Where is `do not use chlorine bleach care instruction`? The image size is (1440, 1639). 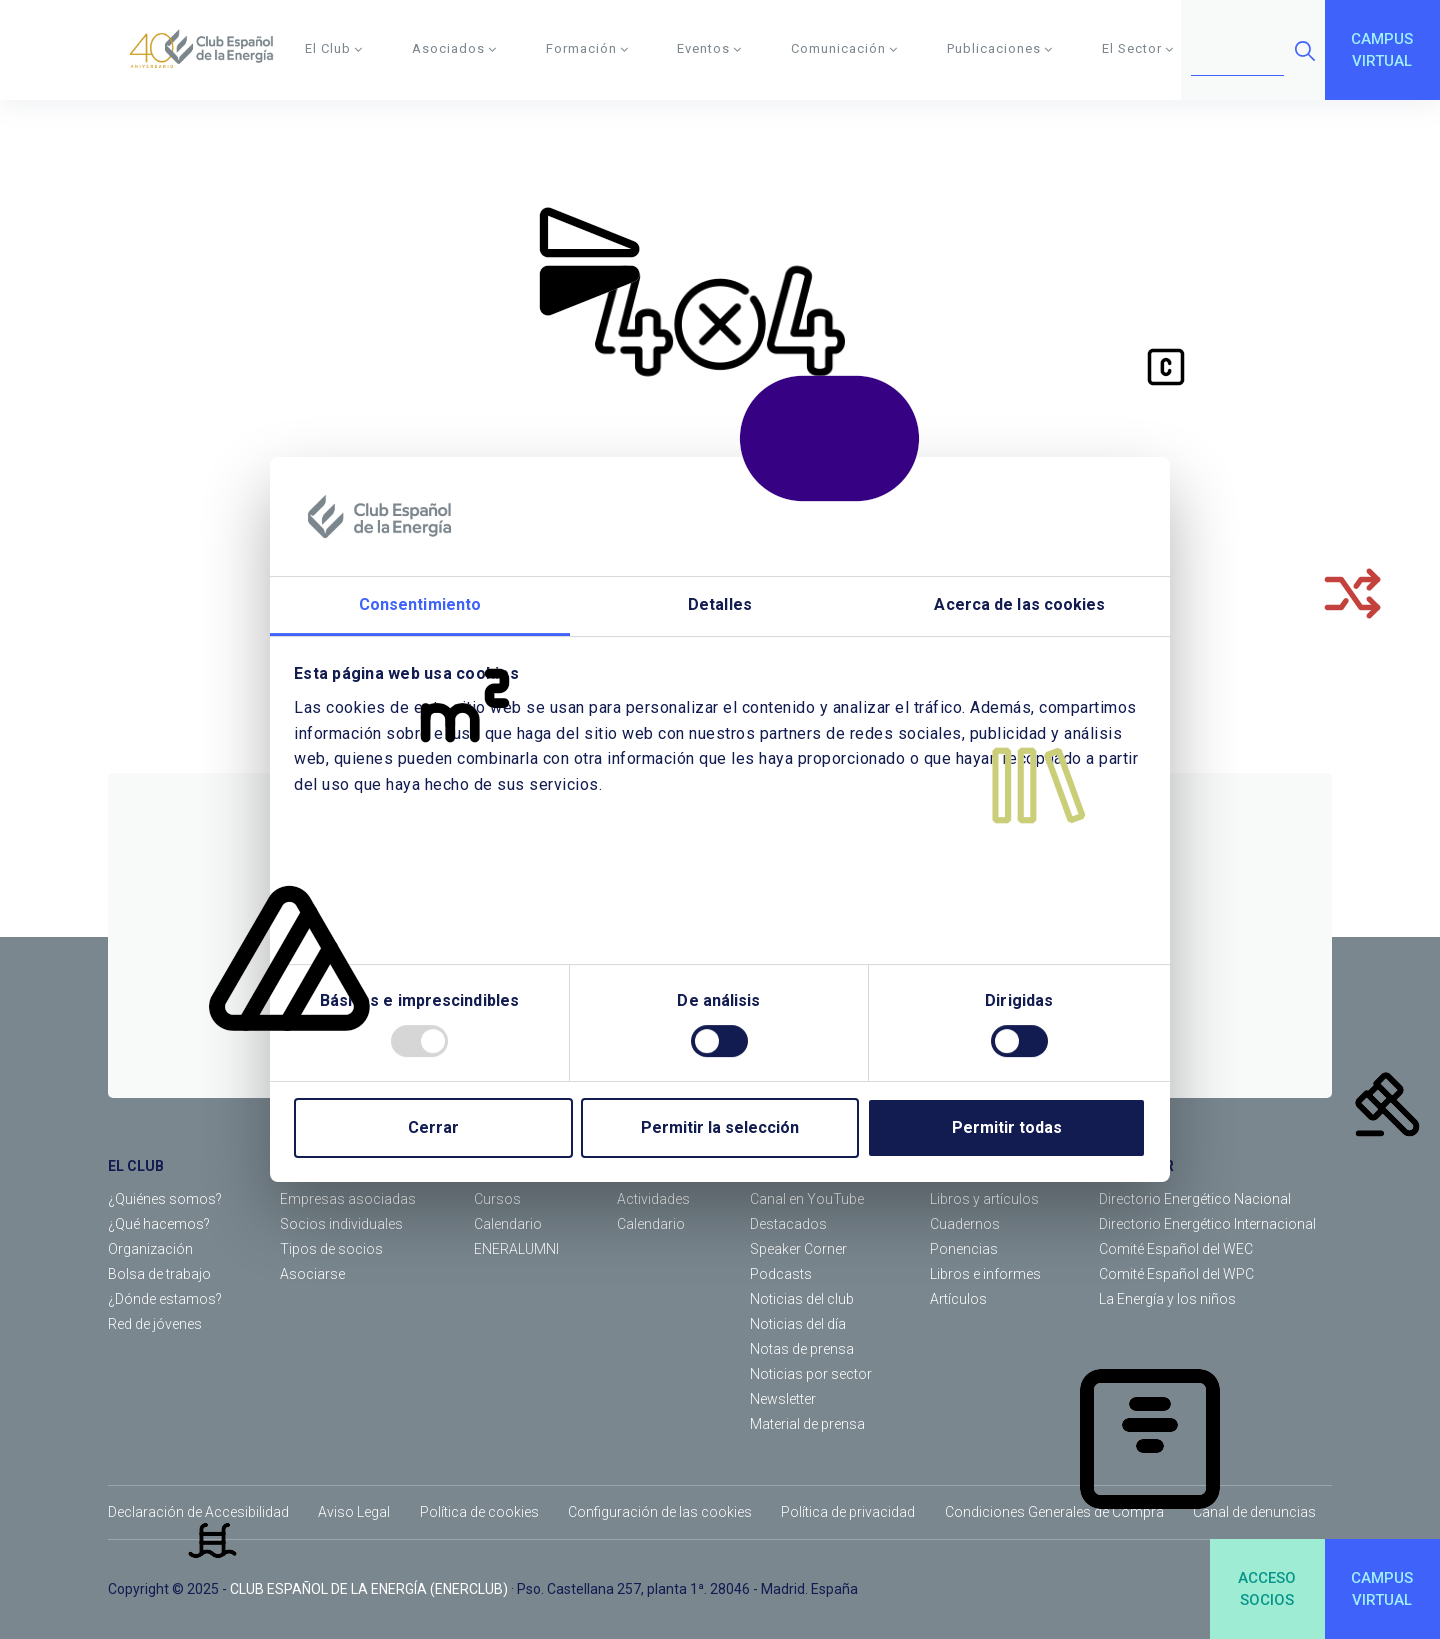 do not use chlorine bleach care instruction is located at coordinates (289, 966).